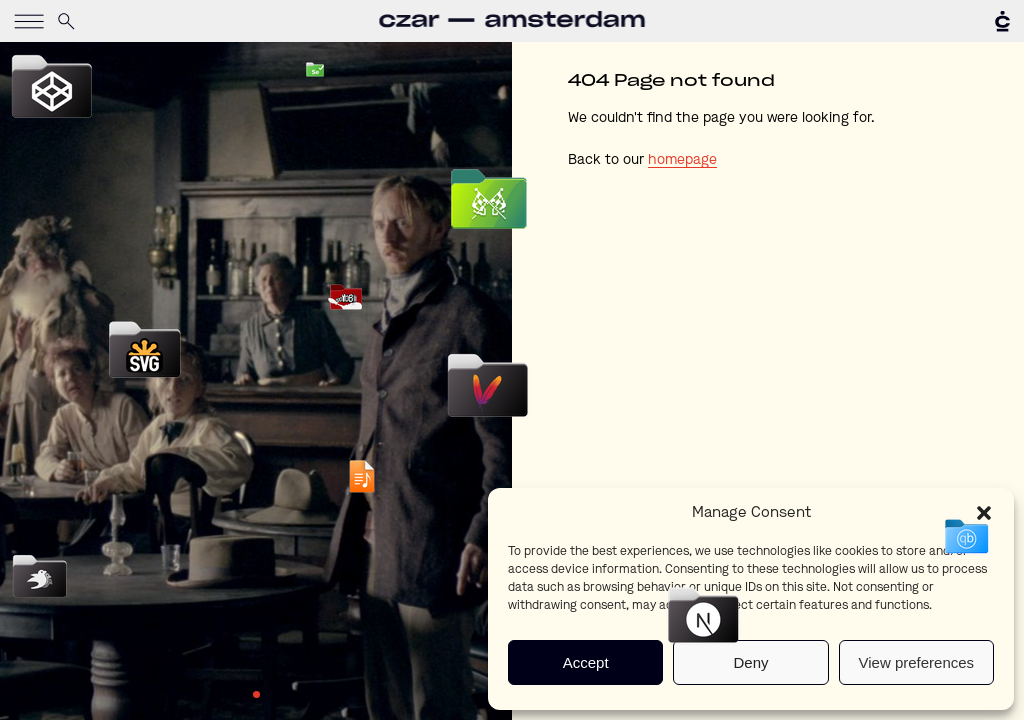 This screenshot has width=1024, height=720. Describe the element at coordinates (144, 351) in the screenshot. I see `open folder containing svg files` at that location.